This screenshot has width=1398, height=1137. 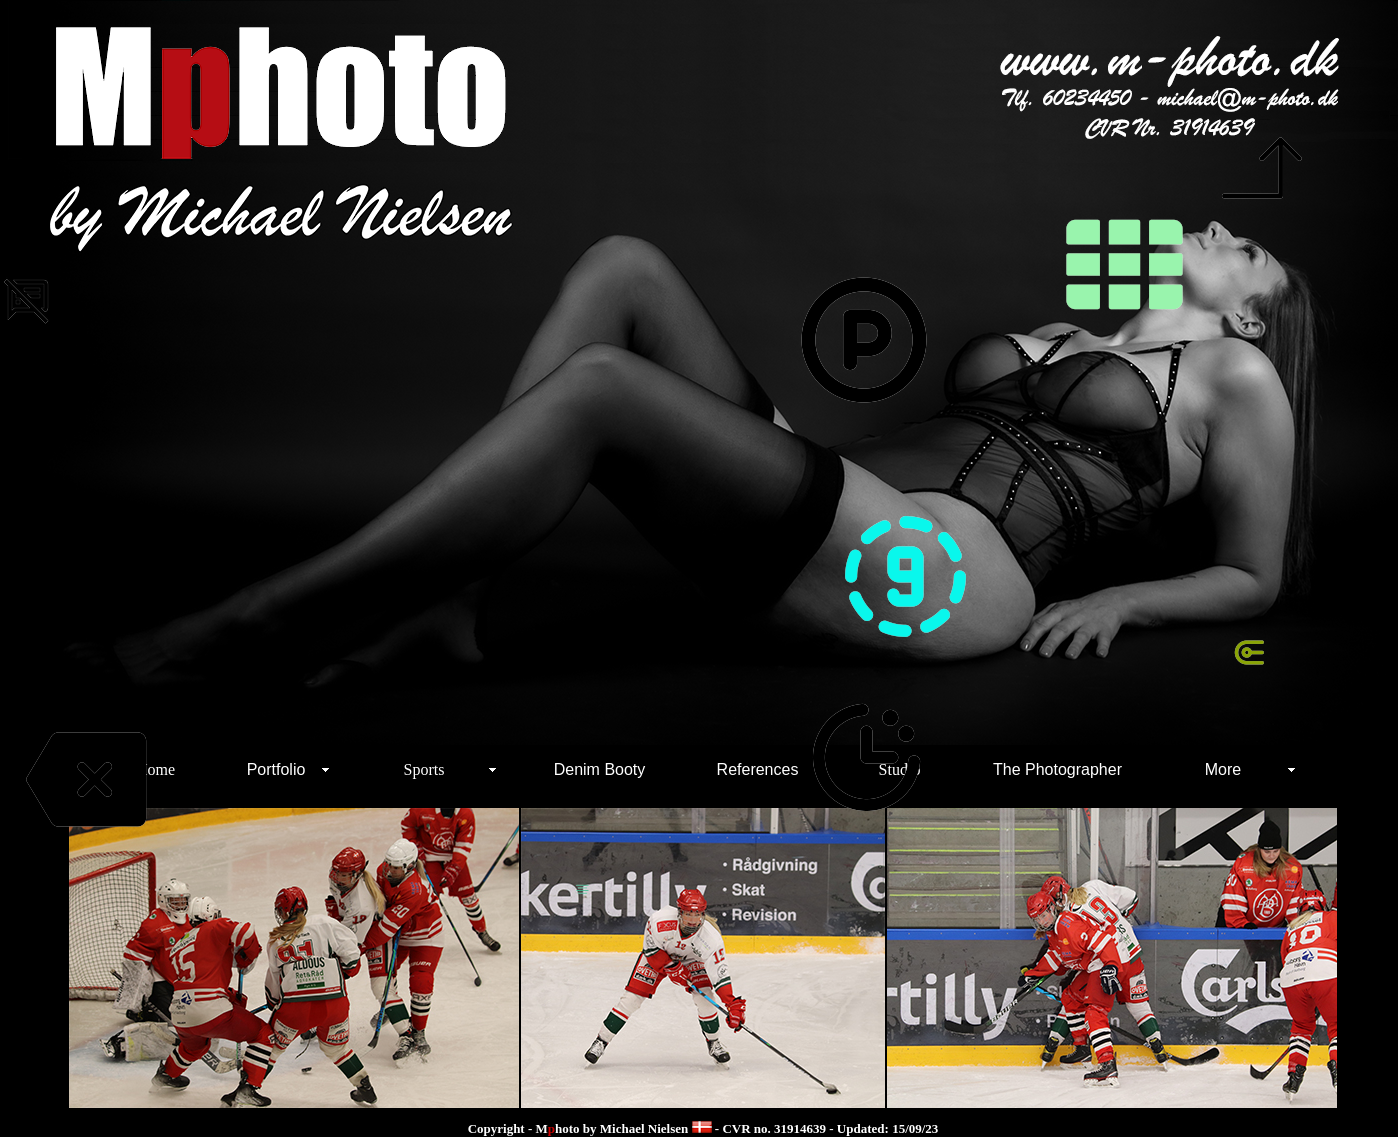 I want to click on delete the previous character, so click(x=90, y=779).